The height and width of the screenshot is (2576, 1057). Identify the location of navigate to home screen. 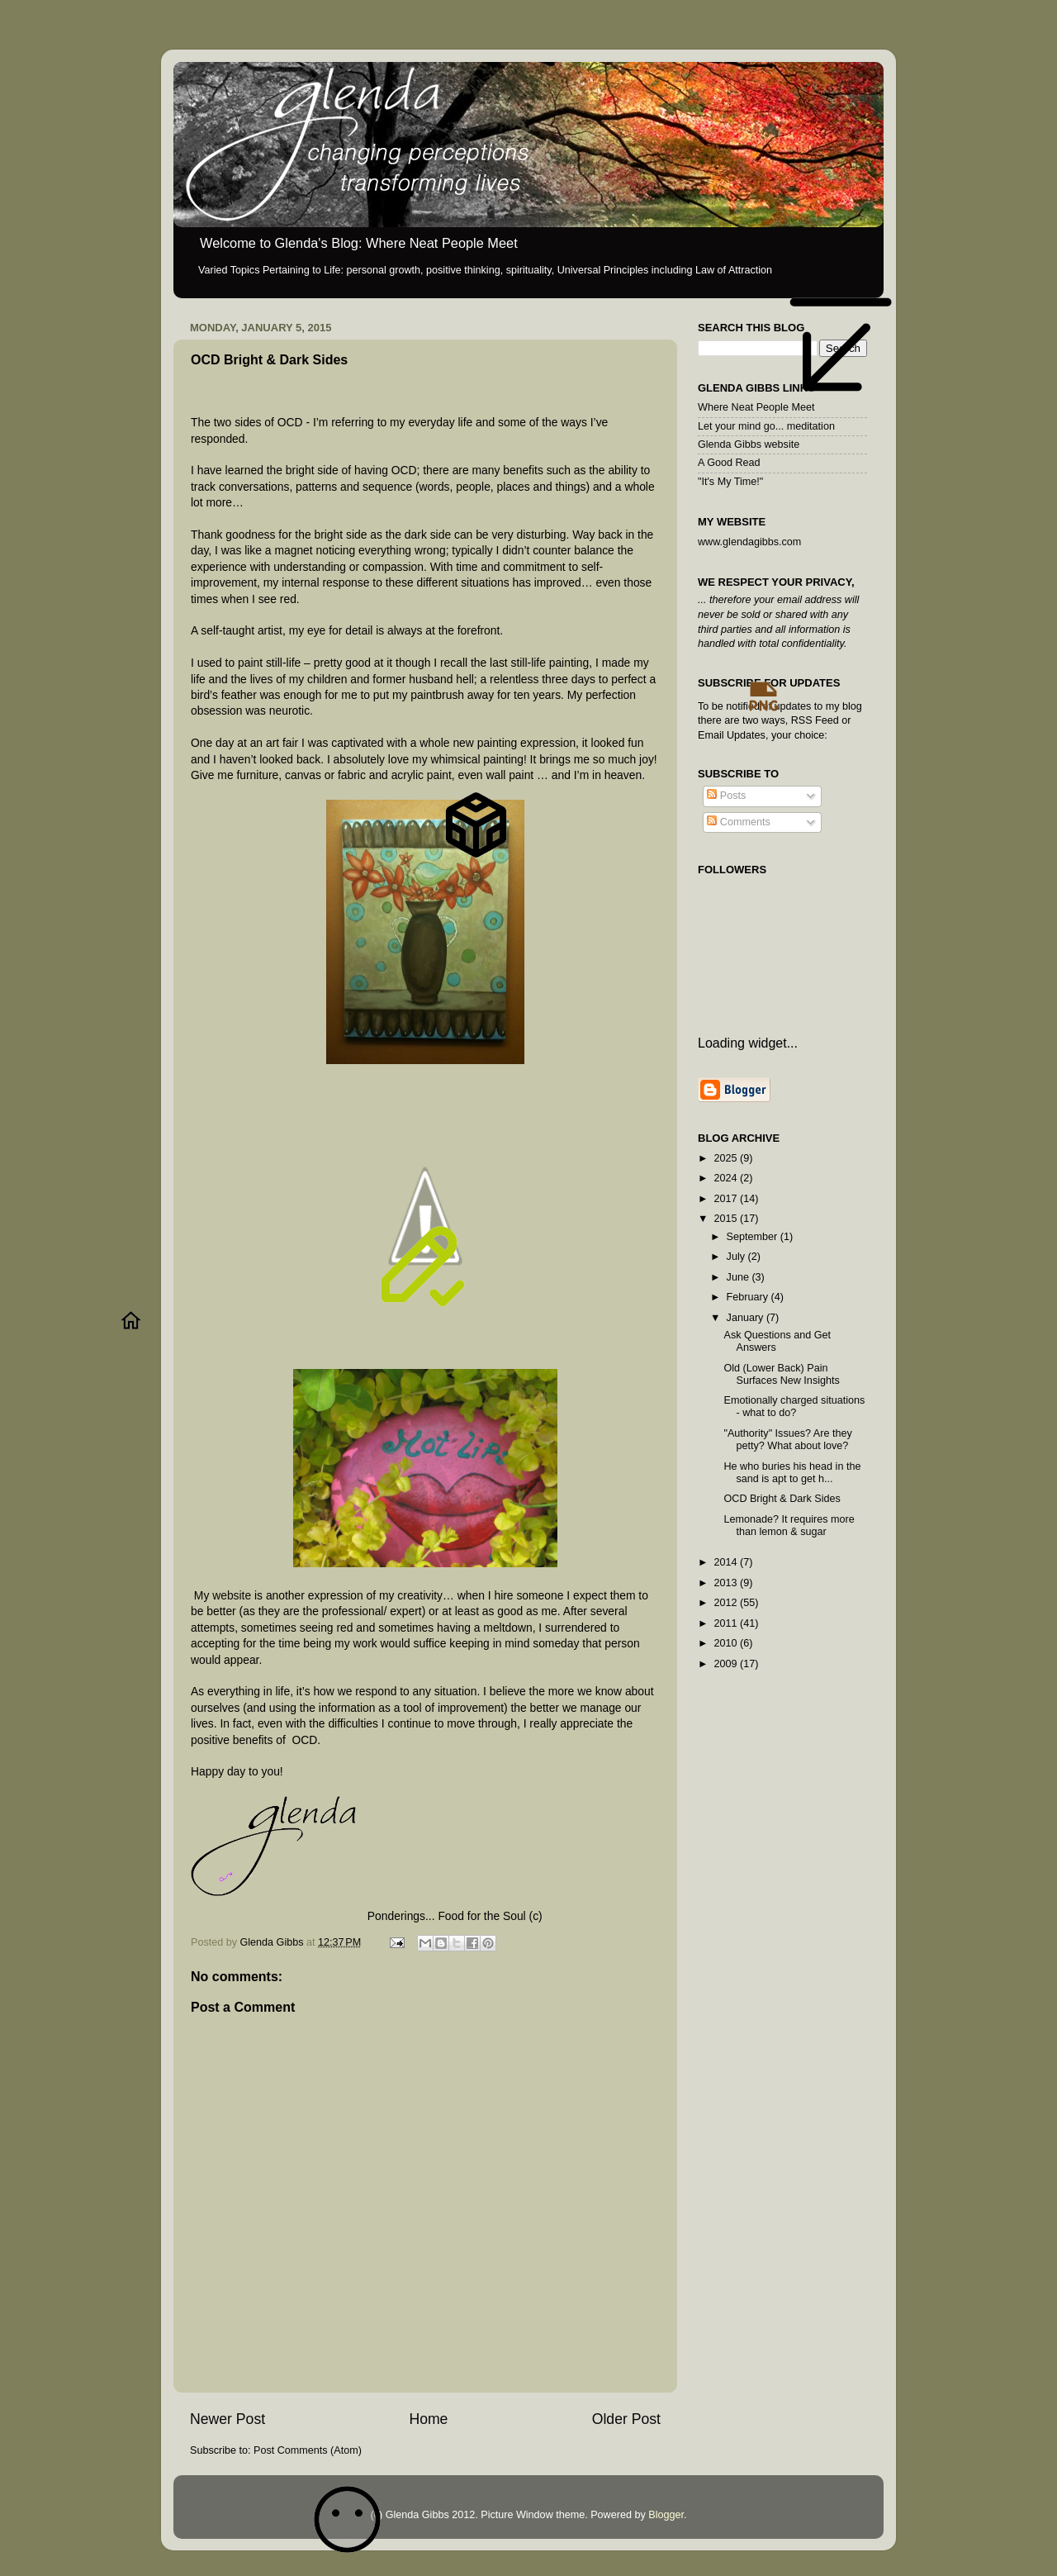
(130, 1320).